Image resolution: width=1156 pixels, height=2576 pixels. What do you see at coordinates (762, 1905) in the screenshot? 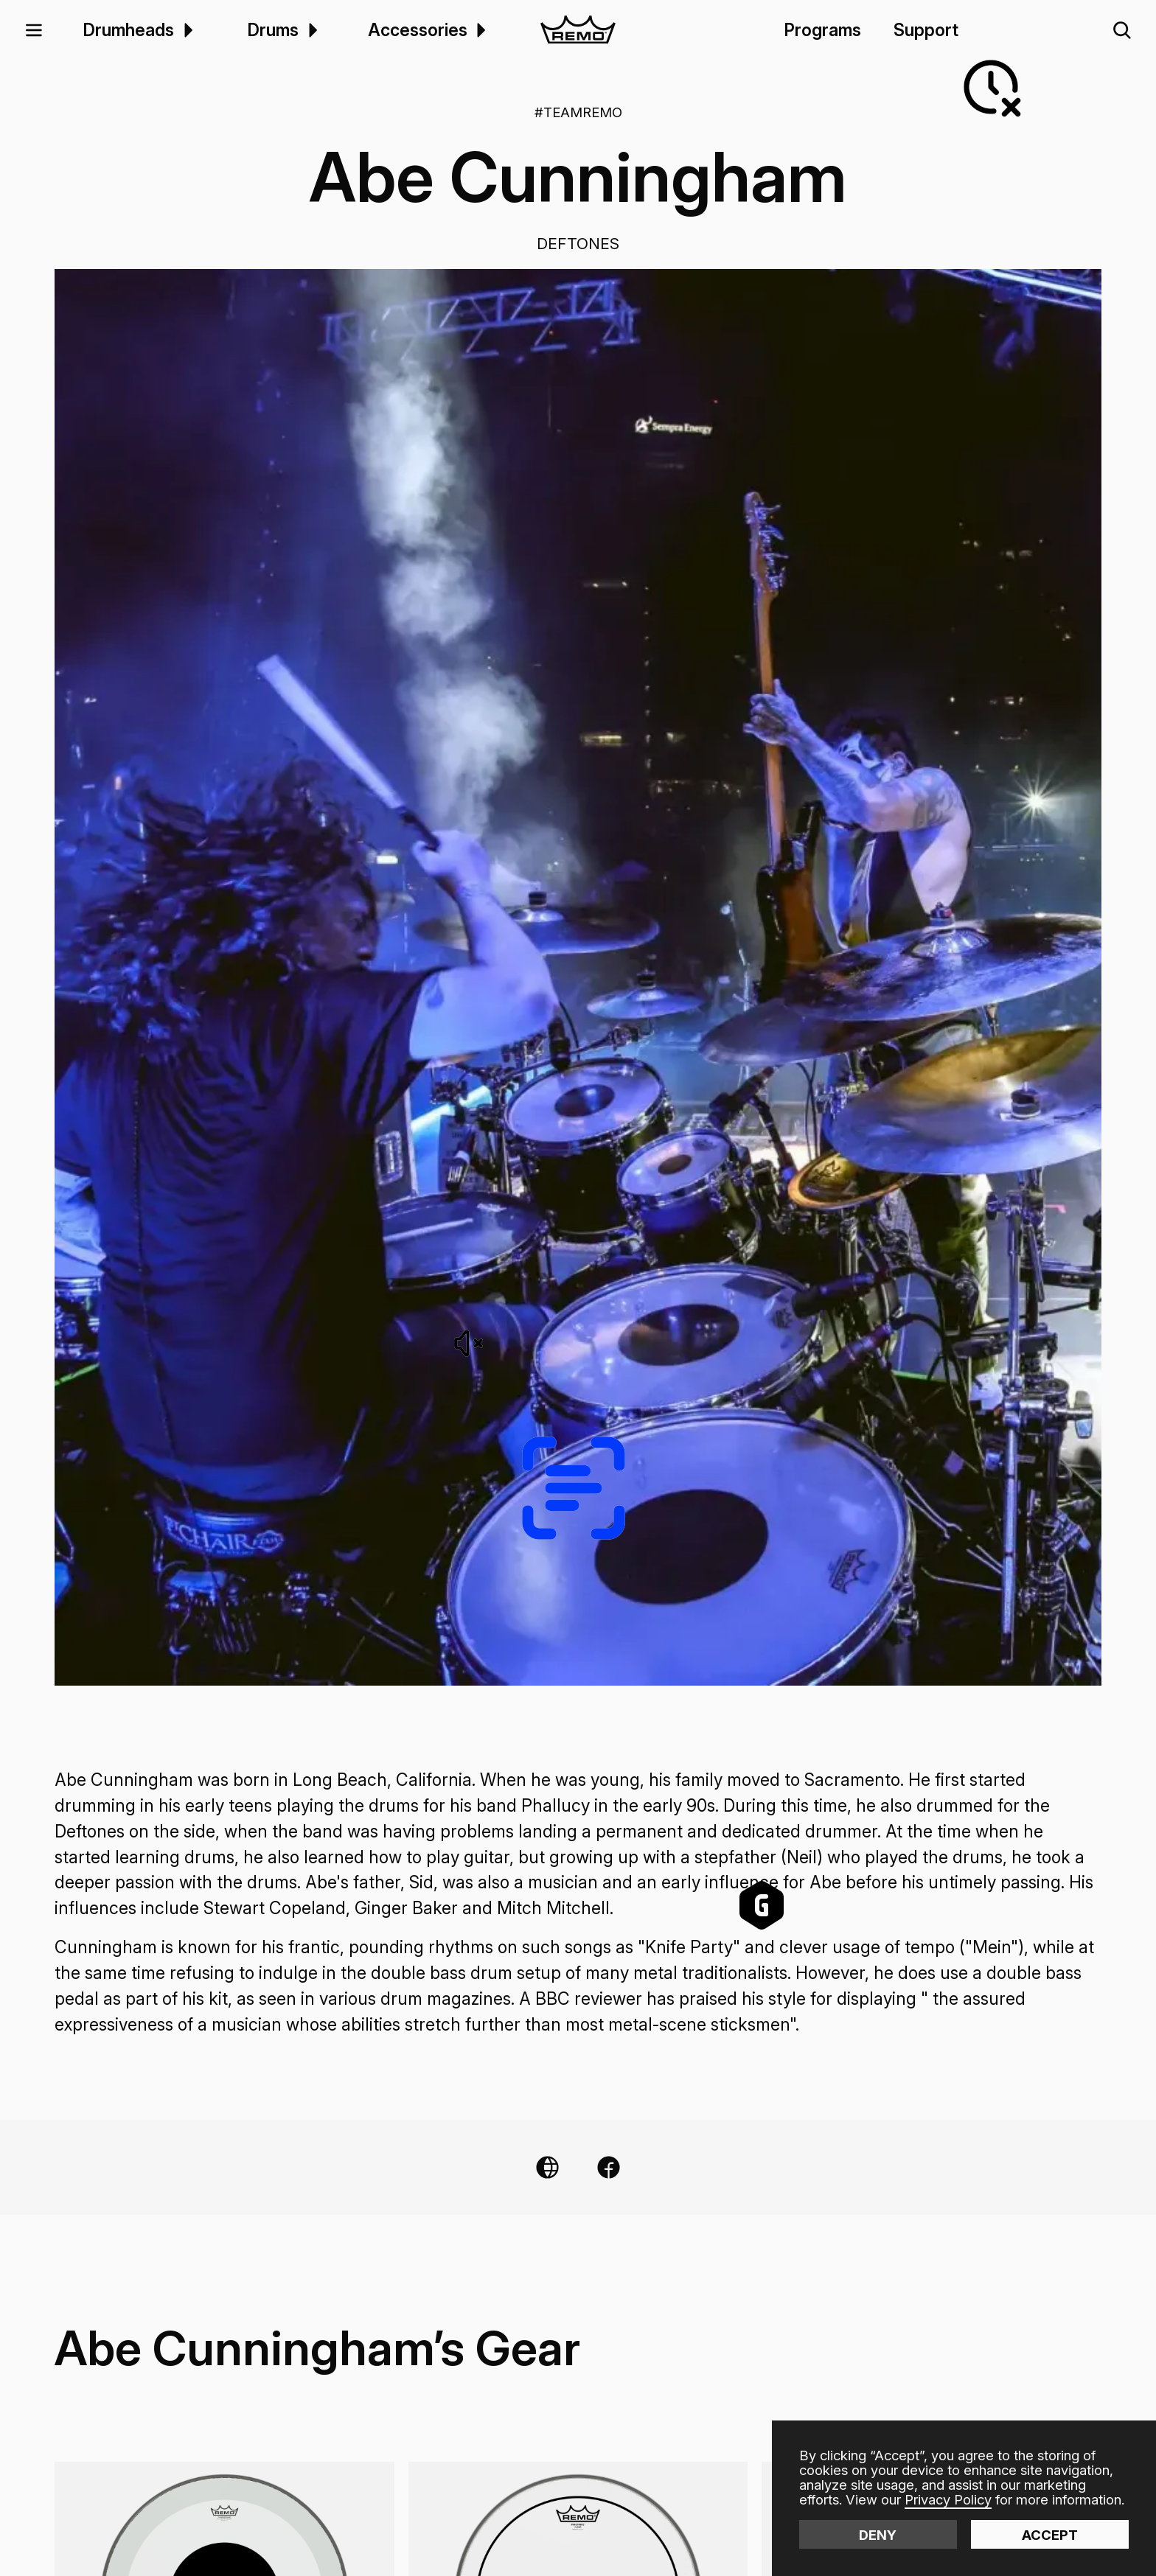
I see `google or g-suite related service` at bounding box center [762, 1905].